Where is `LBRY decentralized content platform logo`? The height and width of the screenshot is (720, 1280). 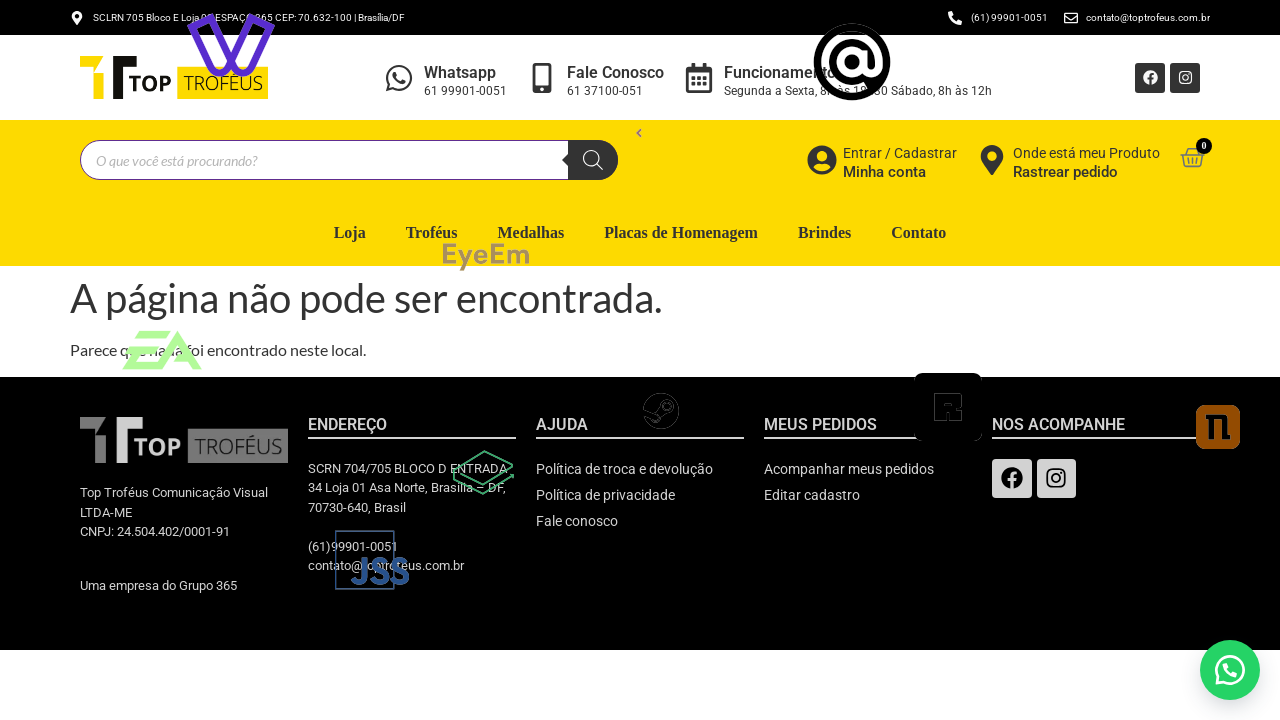
LBRY decentralized content platform logo is located at coordinates (483, 472).